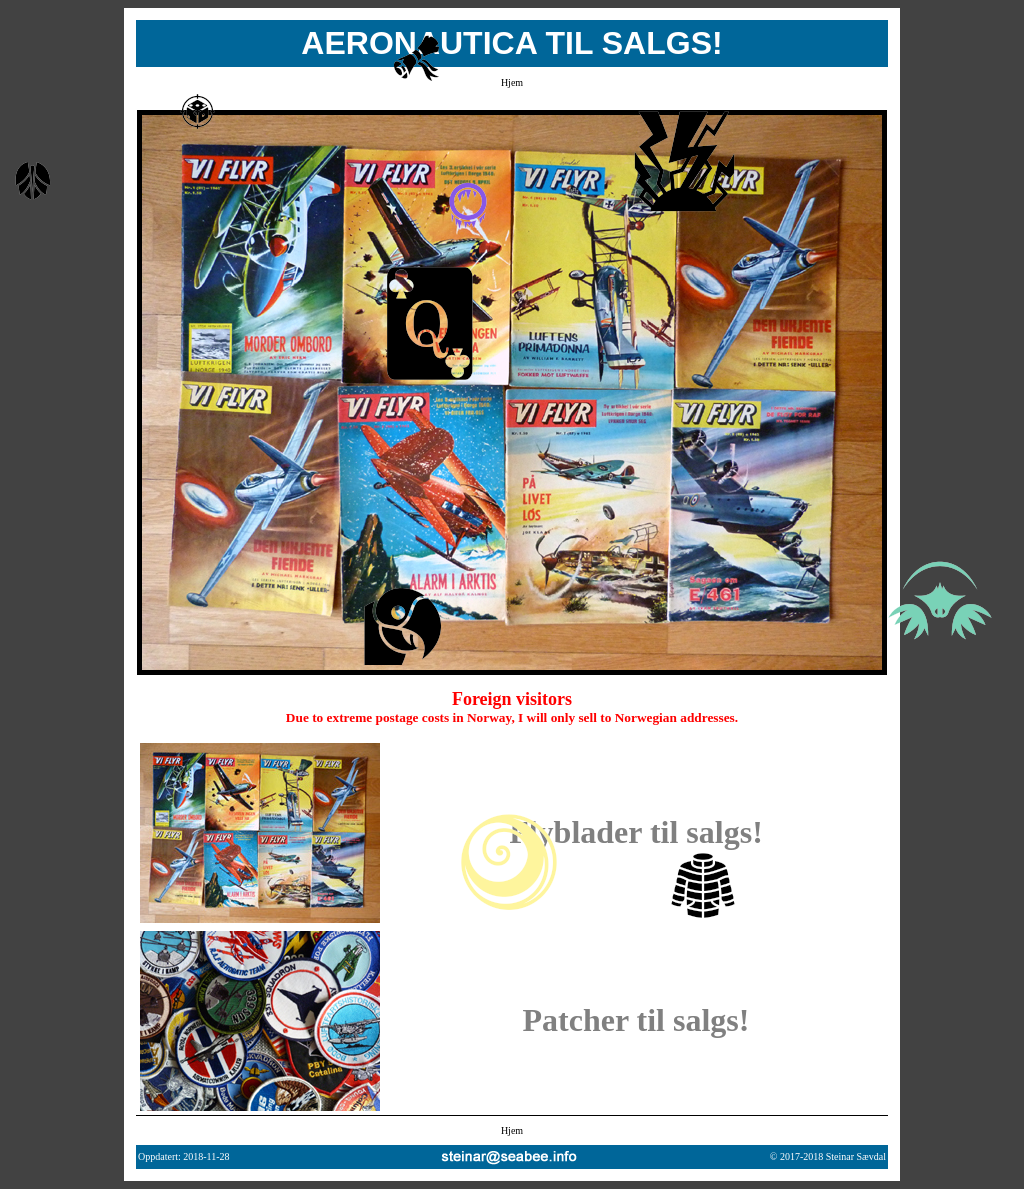 The height and width of the screenshot is (1189, 1024). Describe the element at coordinates (509, 862) in the screenshot. I see `collectible shell currency or treasure item` at that location.